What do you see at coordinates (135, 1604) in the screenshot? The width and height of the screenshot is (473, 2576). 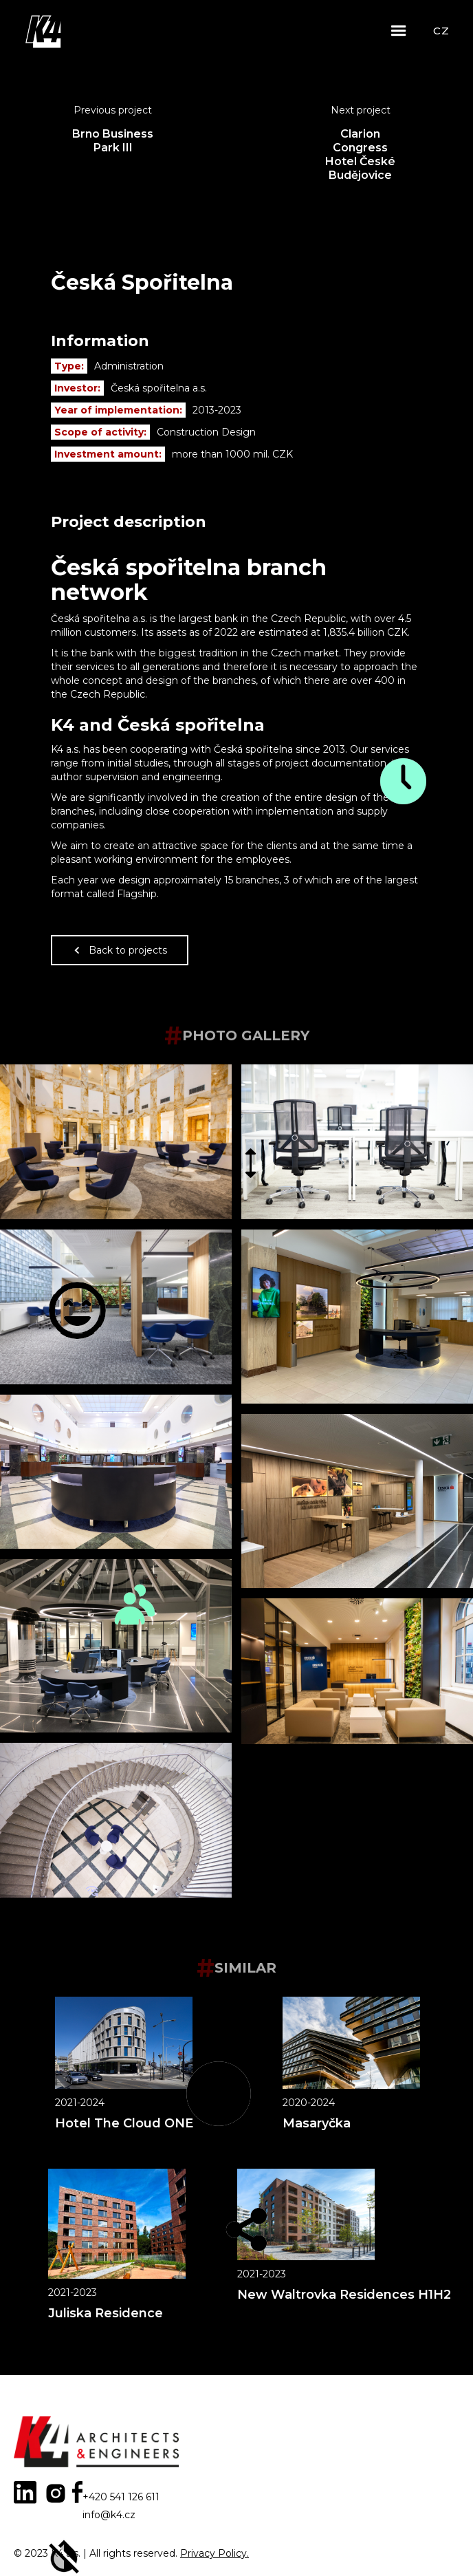 I see `view friends list` at bounding box center [135, 1604].